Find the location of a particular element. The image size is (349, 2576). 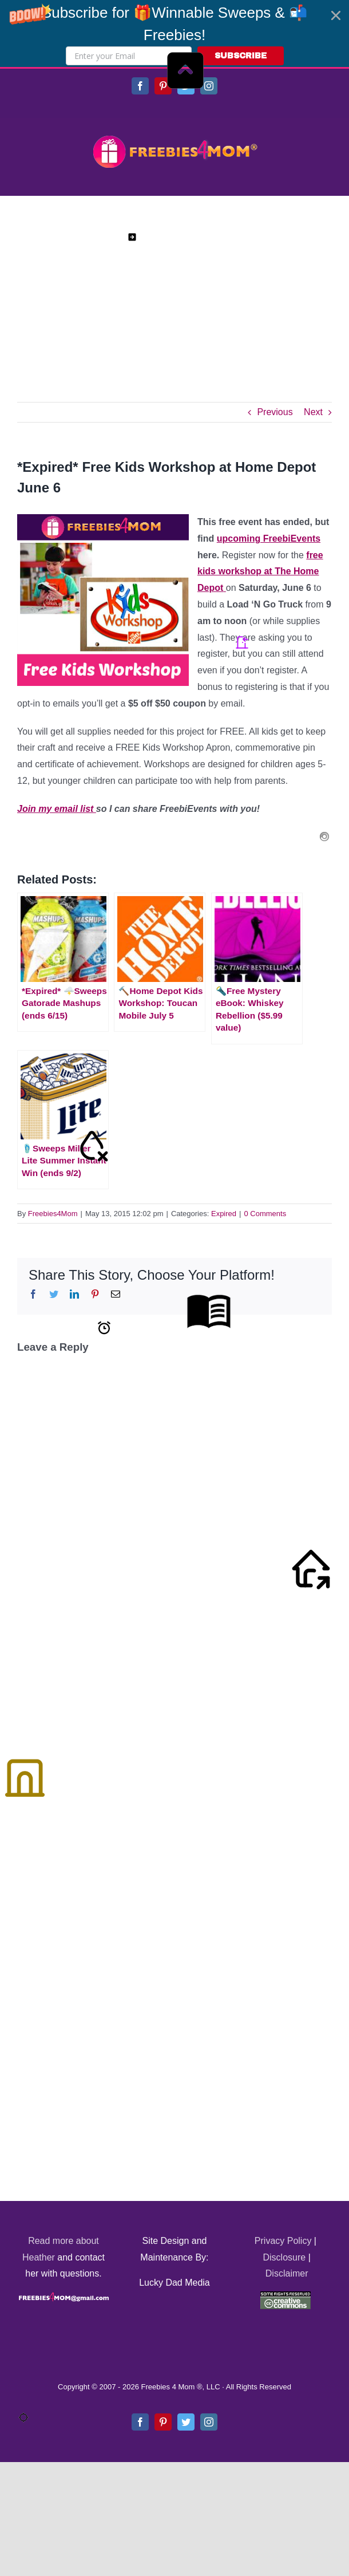

set or view alarms is located at coordinates (104, 1328).